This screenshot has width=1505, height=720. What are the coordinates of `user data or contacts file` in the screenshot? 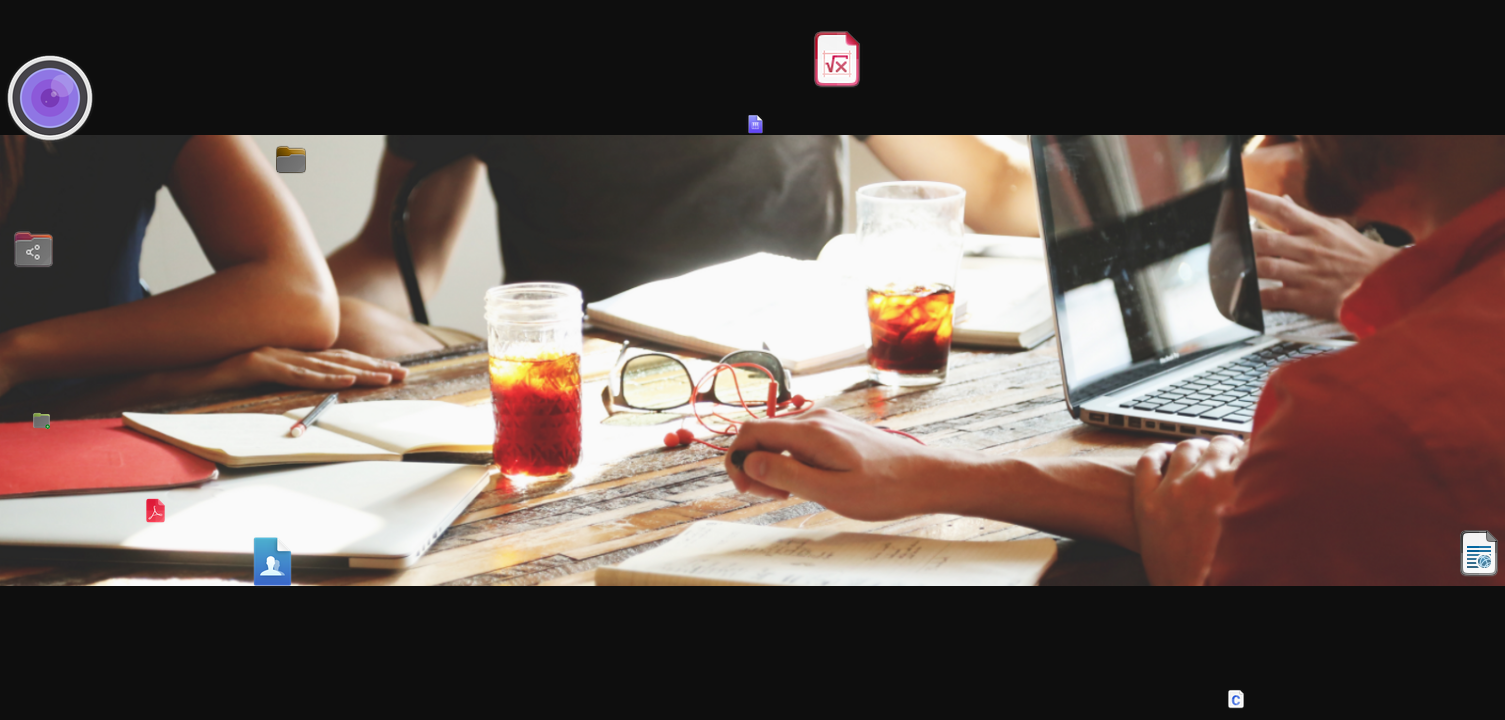 It's located at (272, 561).